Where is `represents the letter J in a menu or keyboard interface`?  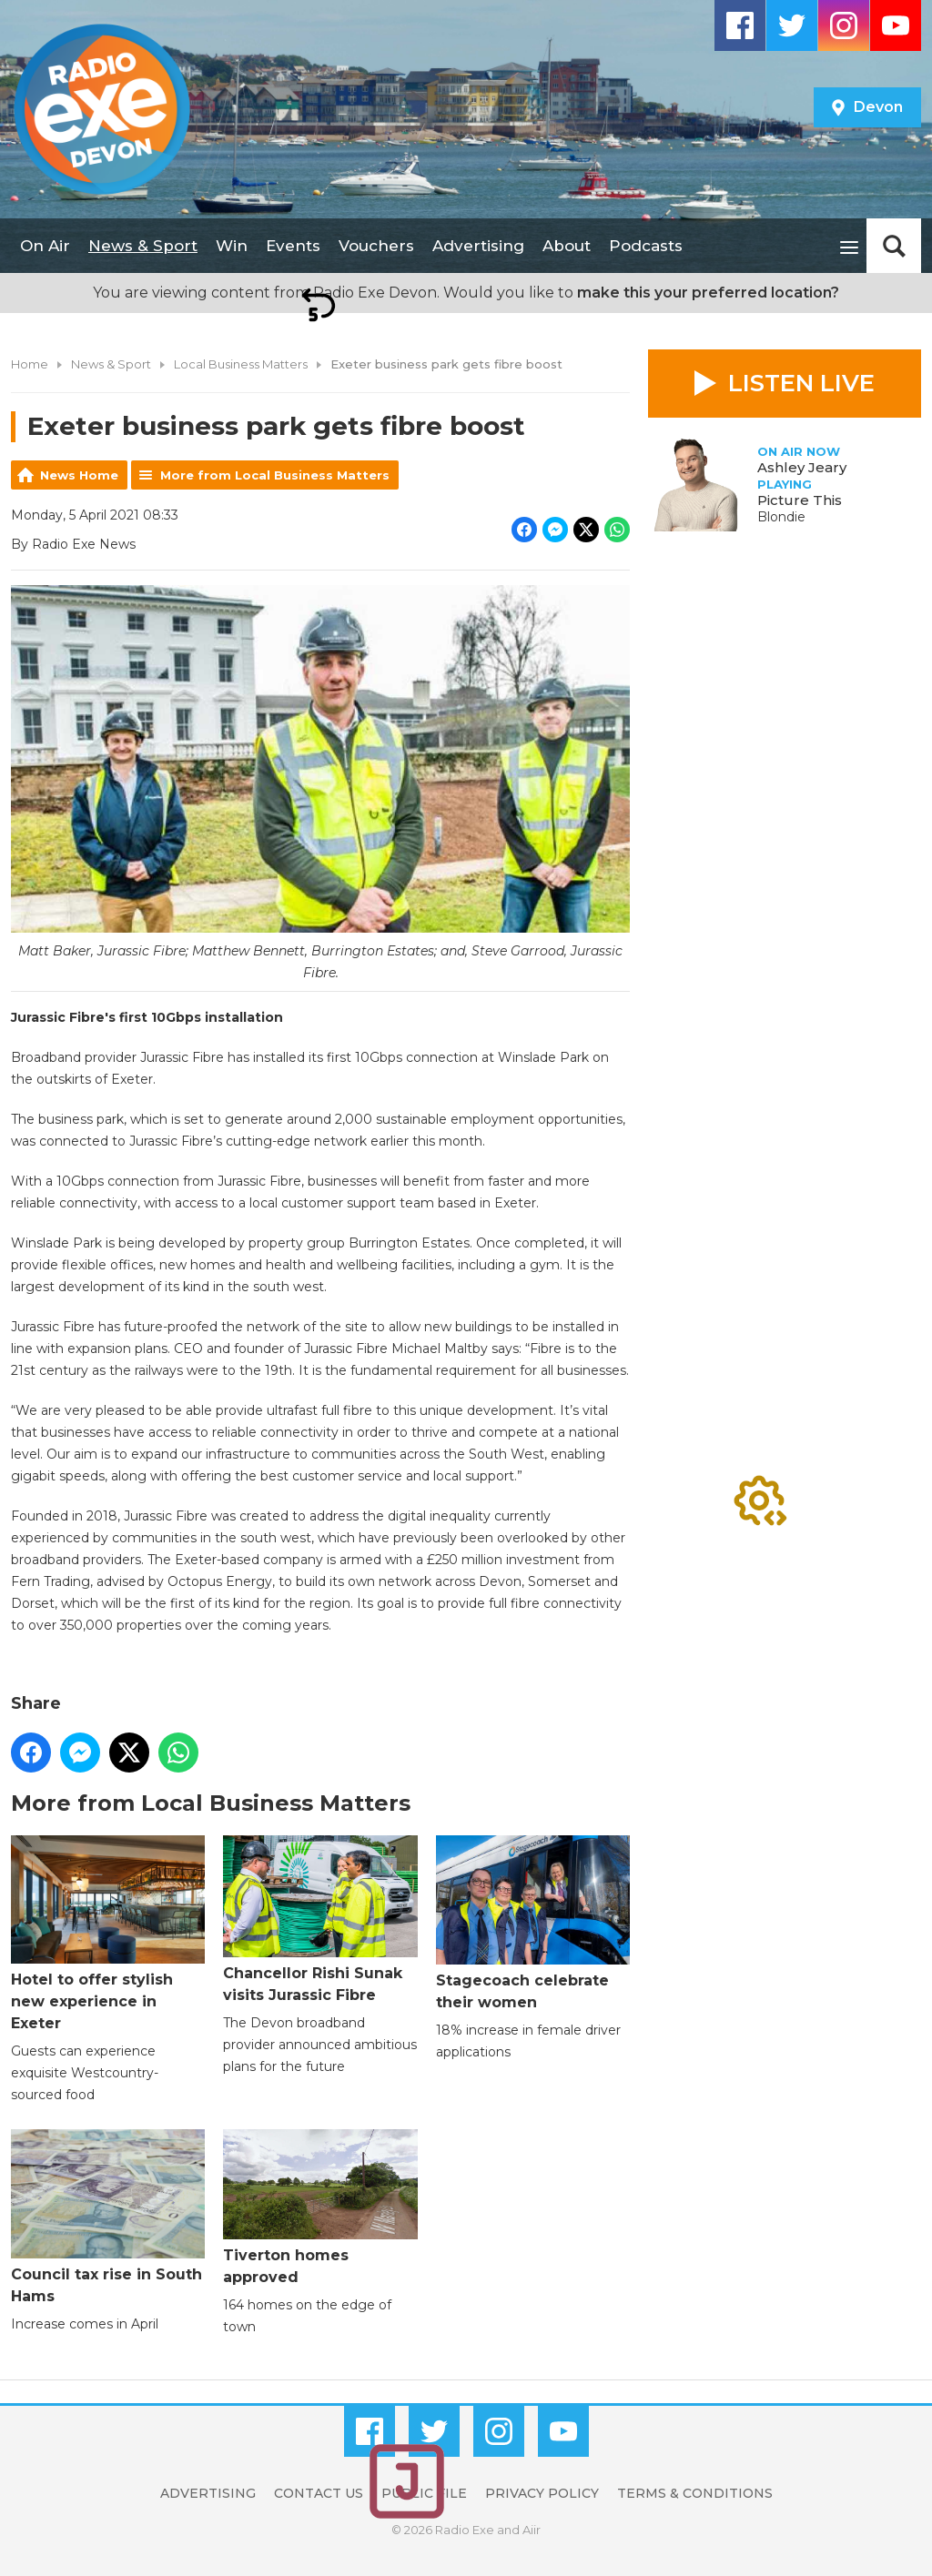 represents the letter J in a menu or keyboard interface is located at coordinates (407, 2481).